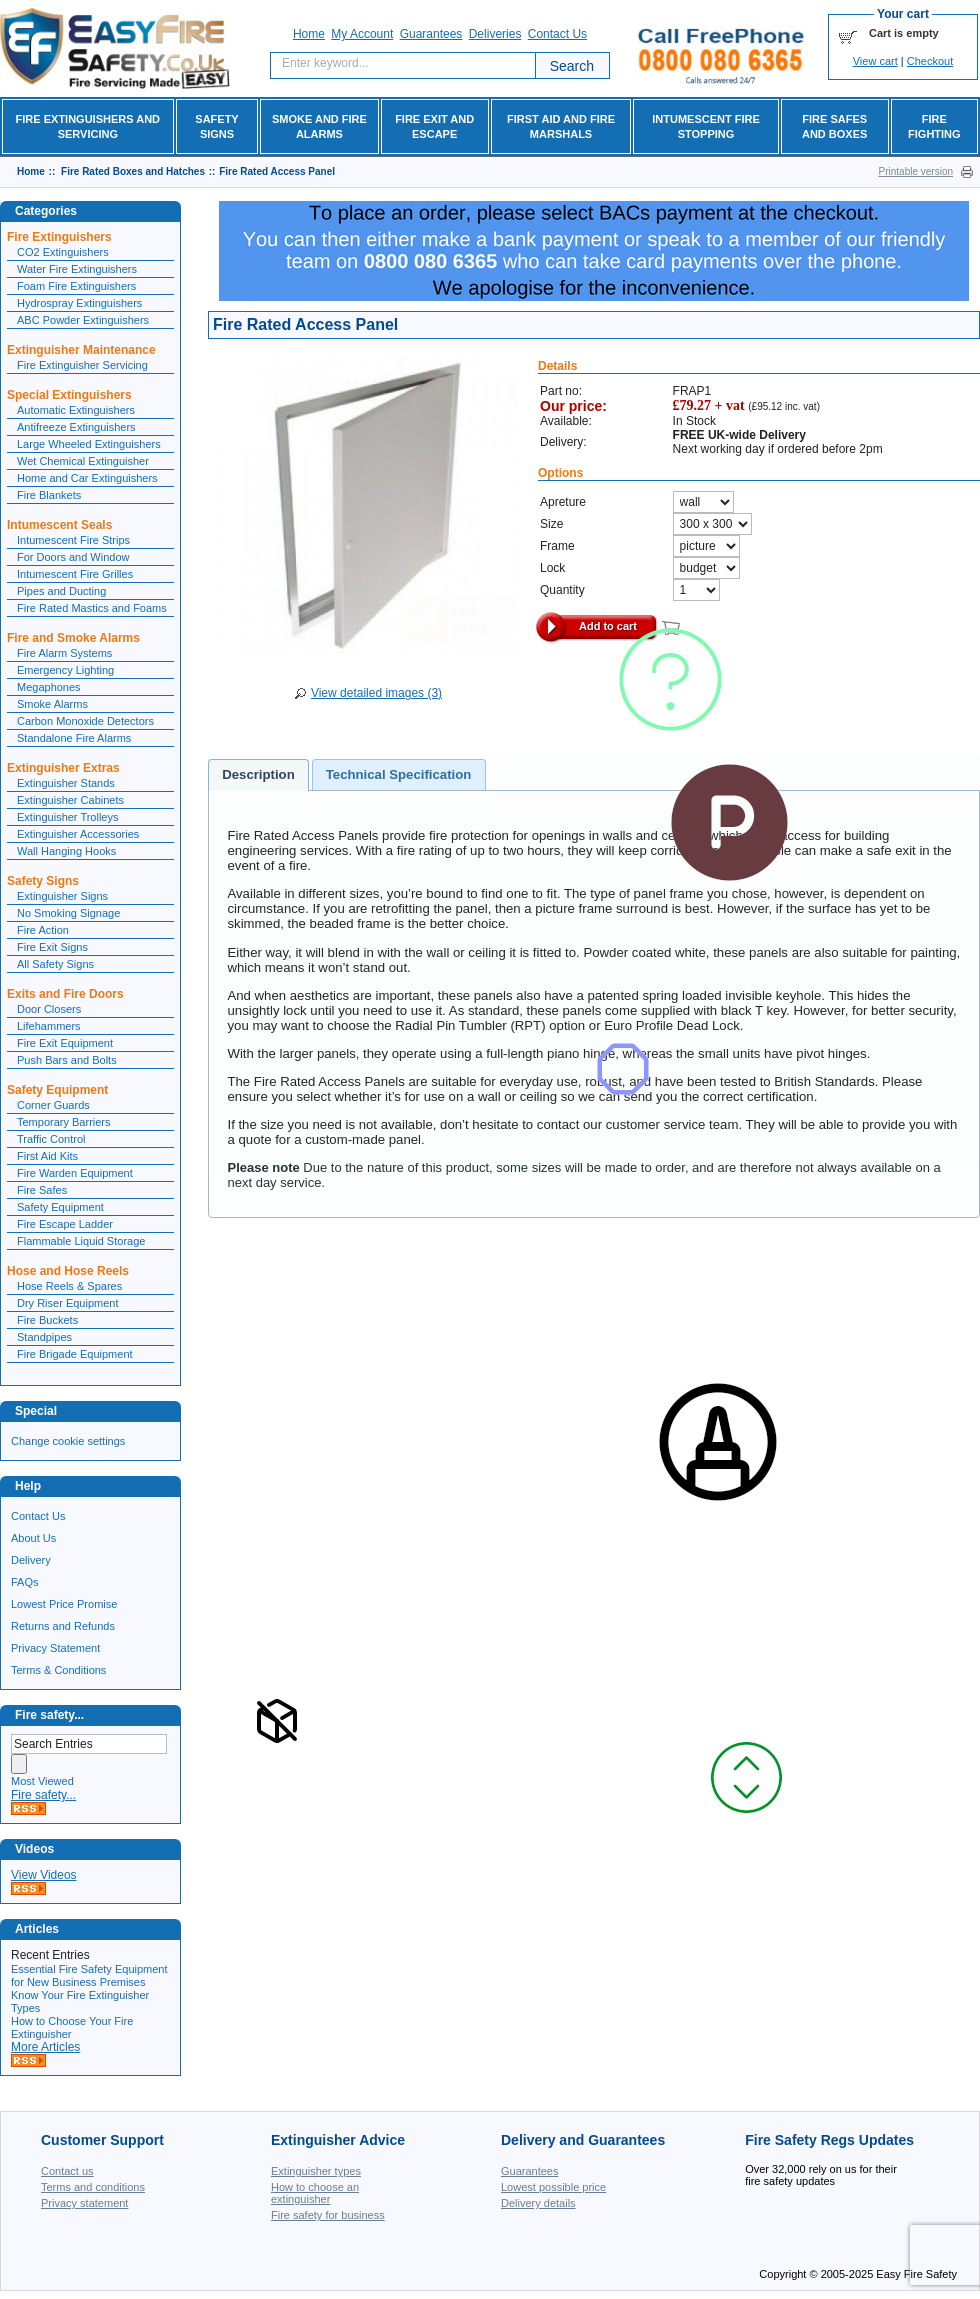 Image resolution: width=980 pixels, height=2299 pixels. I want to click on expand or collapse content, so click(746, 1777).